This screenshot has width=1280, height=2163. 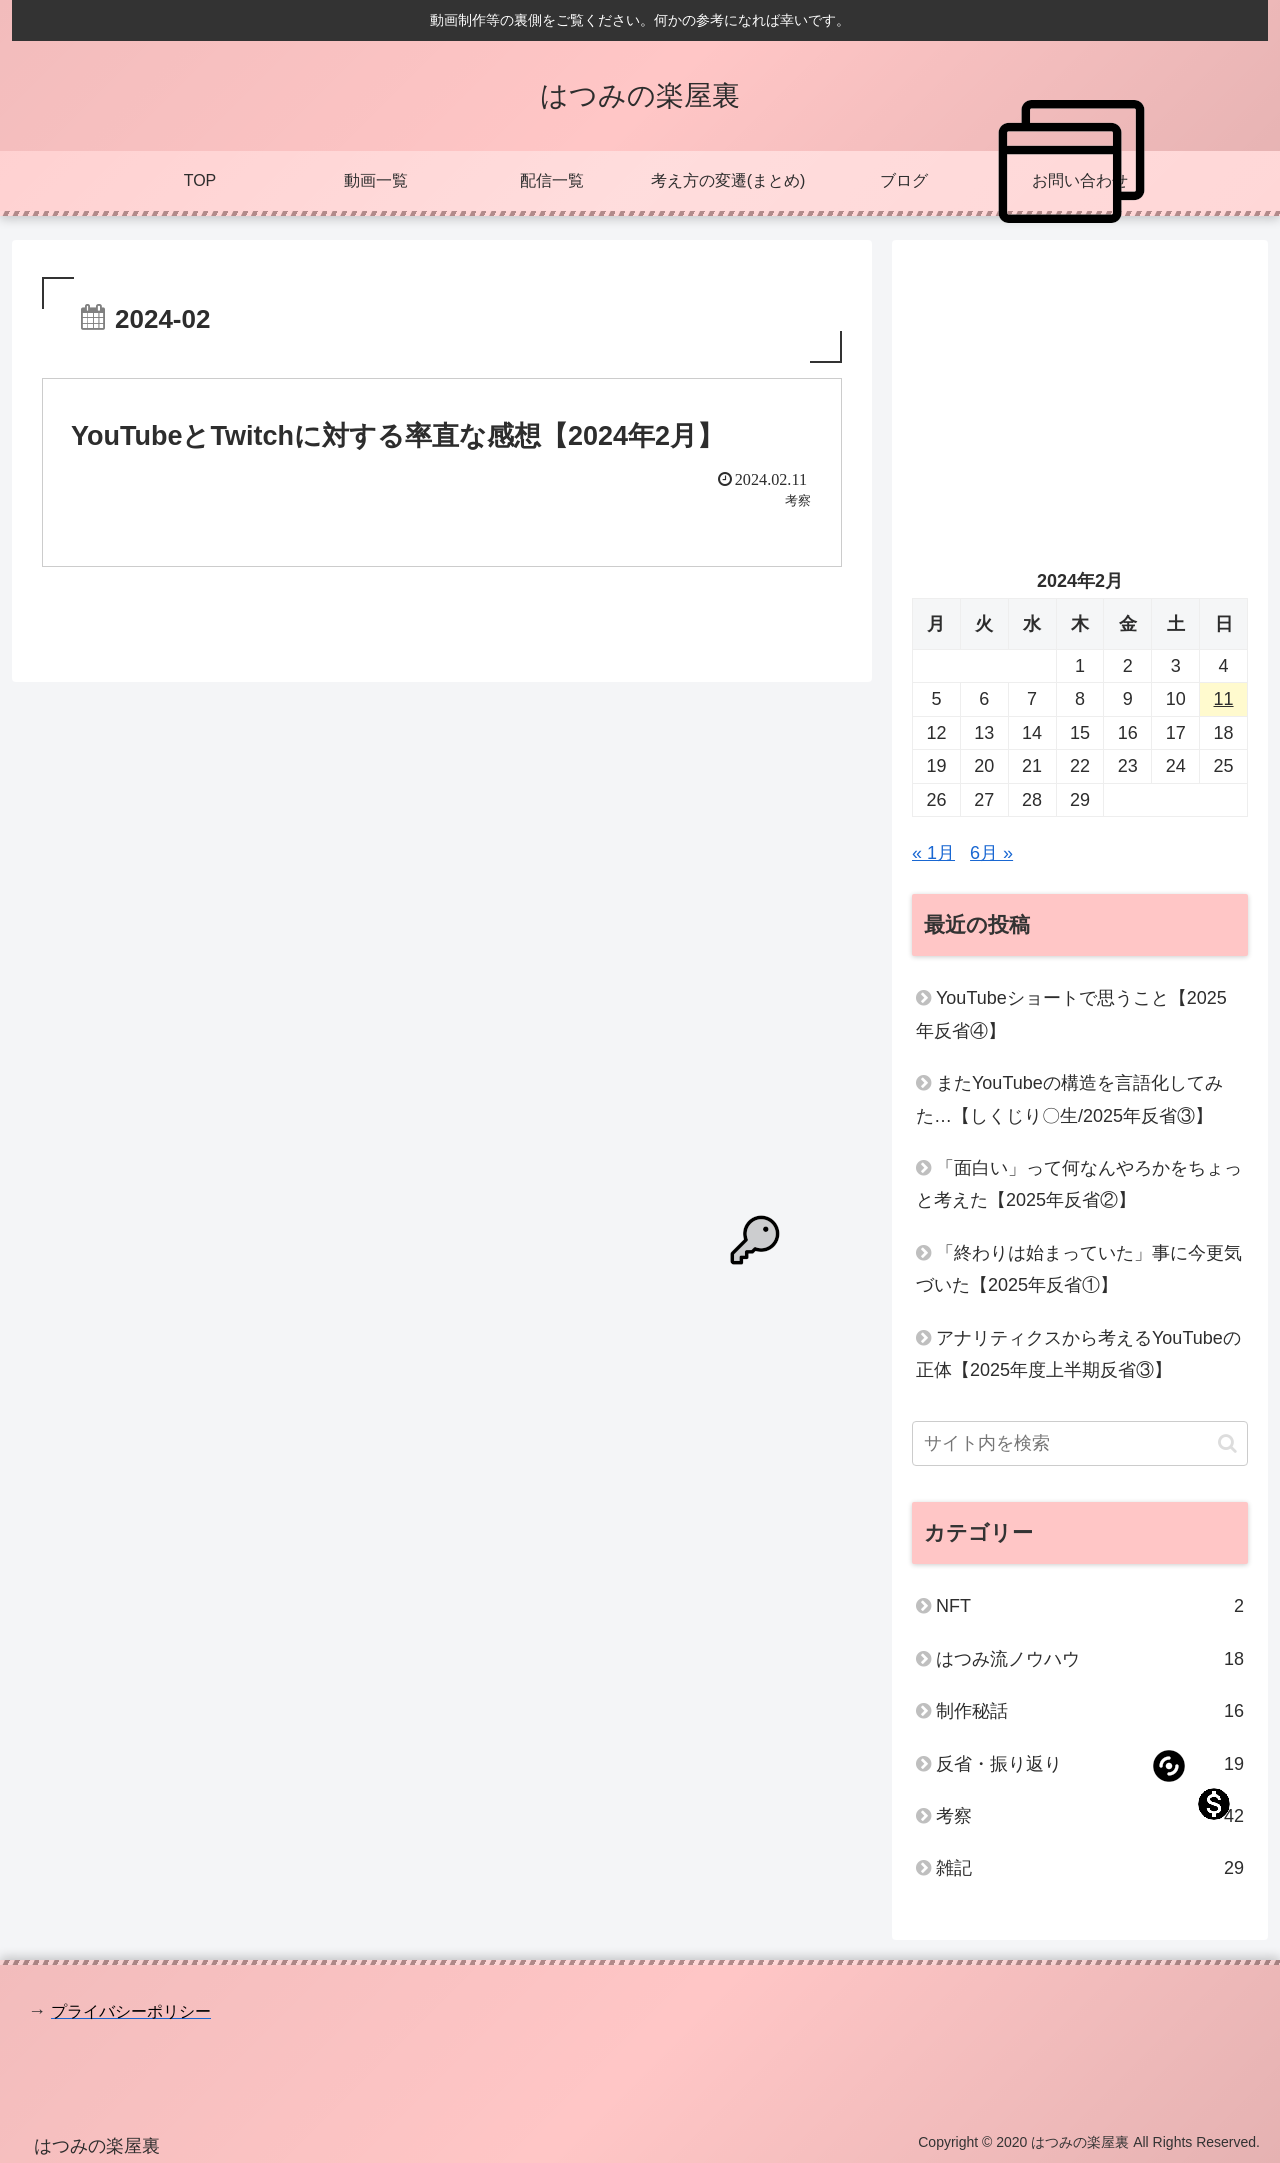 What do you see at coordinates (1071, 161) in the screenshot?
I see `view open browser windows` at bounding box center [1071, 161].